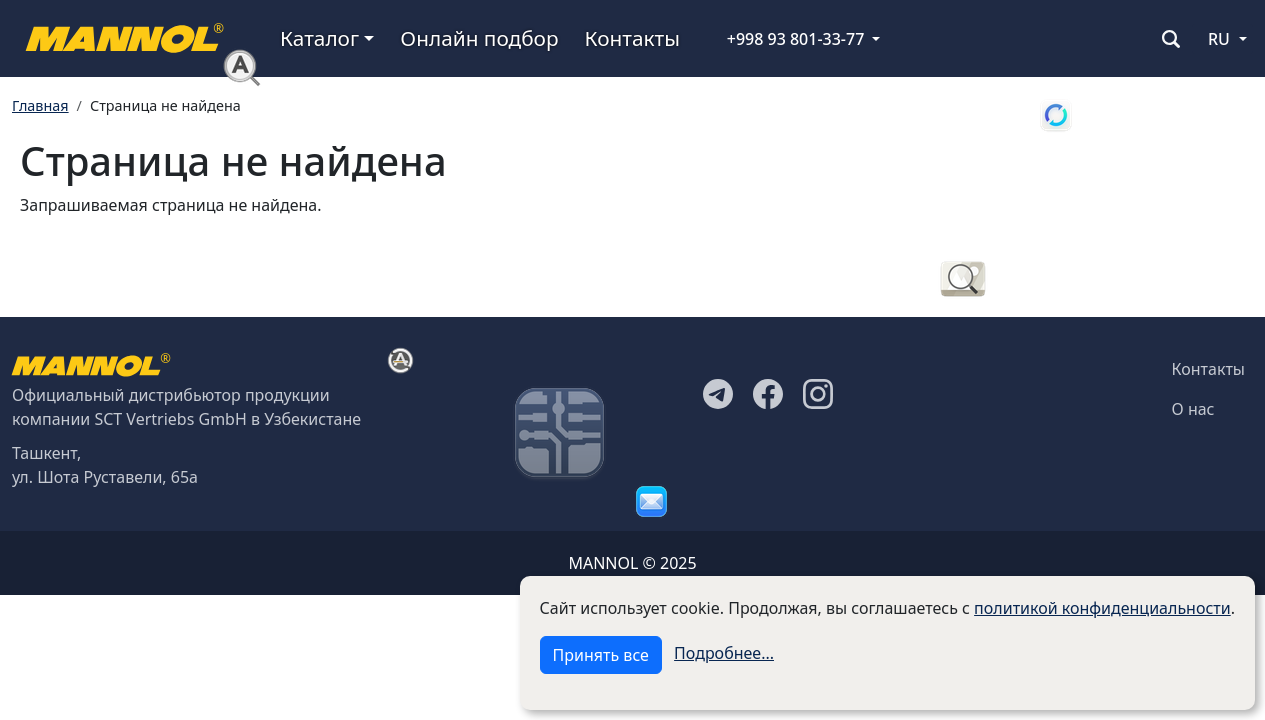  Describe the element at coordinates (963, 279) in the screenshot. I see `open eye of mate image viewer application` at that location.